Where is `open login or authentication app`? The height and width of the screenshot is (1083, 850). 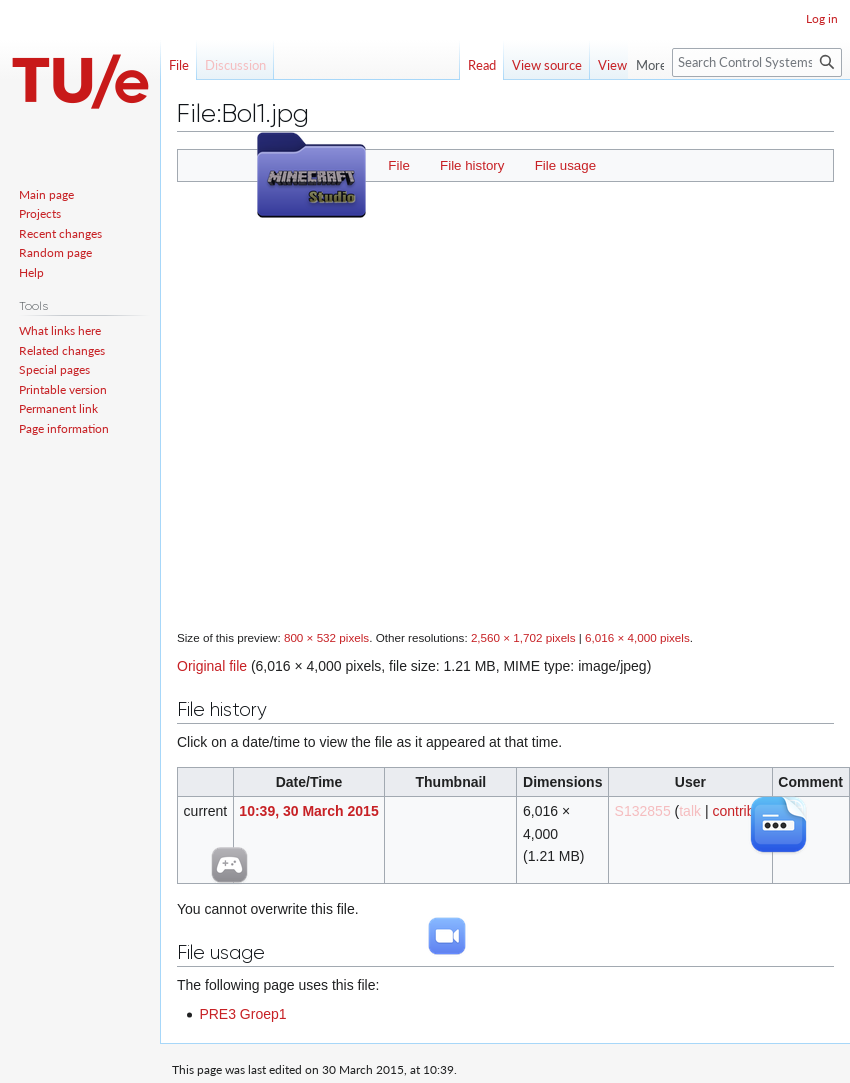 open login or authentication app is located at coordinates (778, 824).